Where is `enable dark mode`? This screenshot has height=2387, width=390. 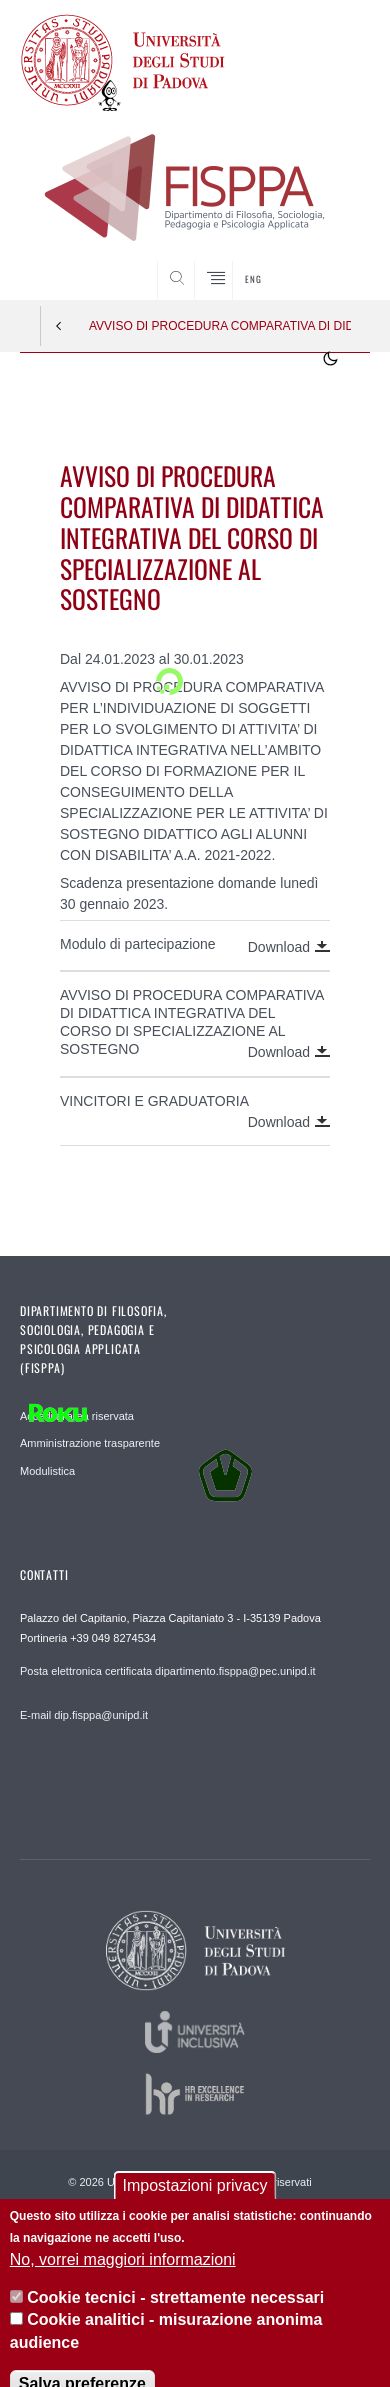 enable dark mode is located at coordinates (330, 358).